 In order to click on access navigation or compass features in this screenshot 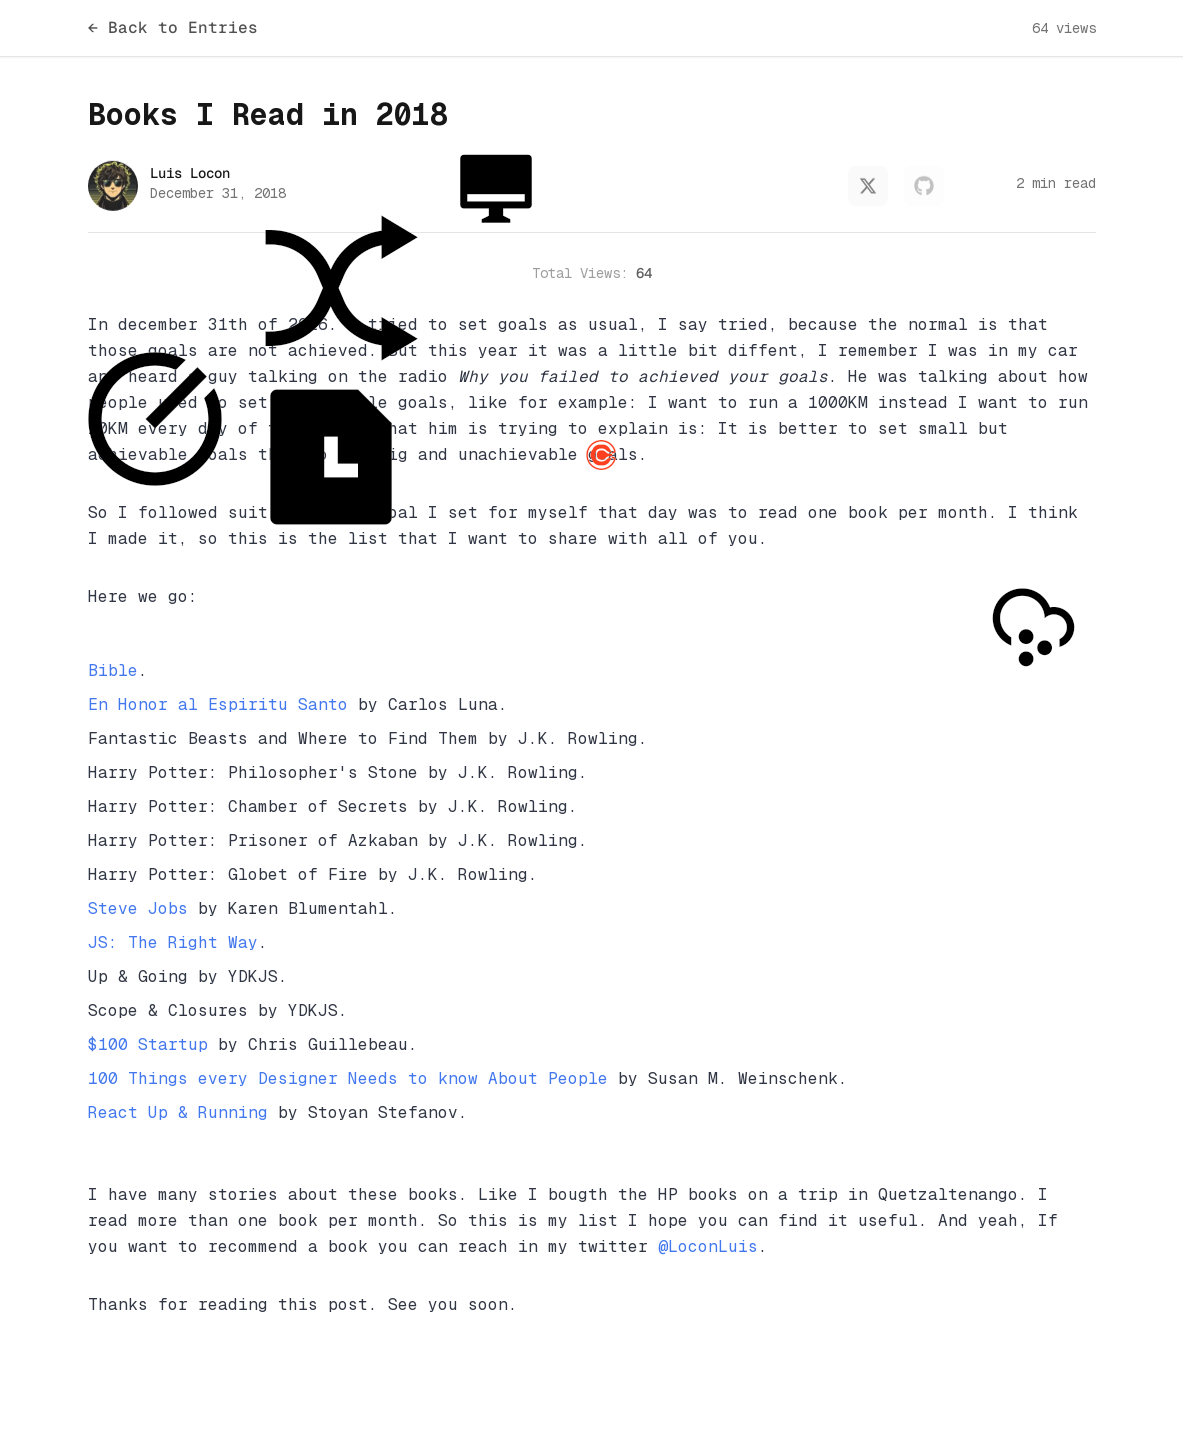, I will do `click(155, 419)`.